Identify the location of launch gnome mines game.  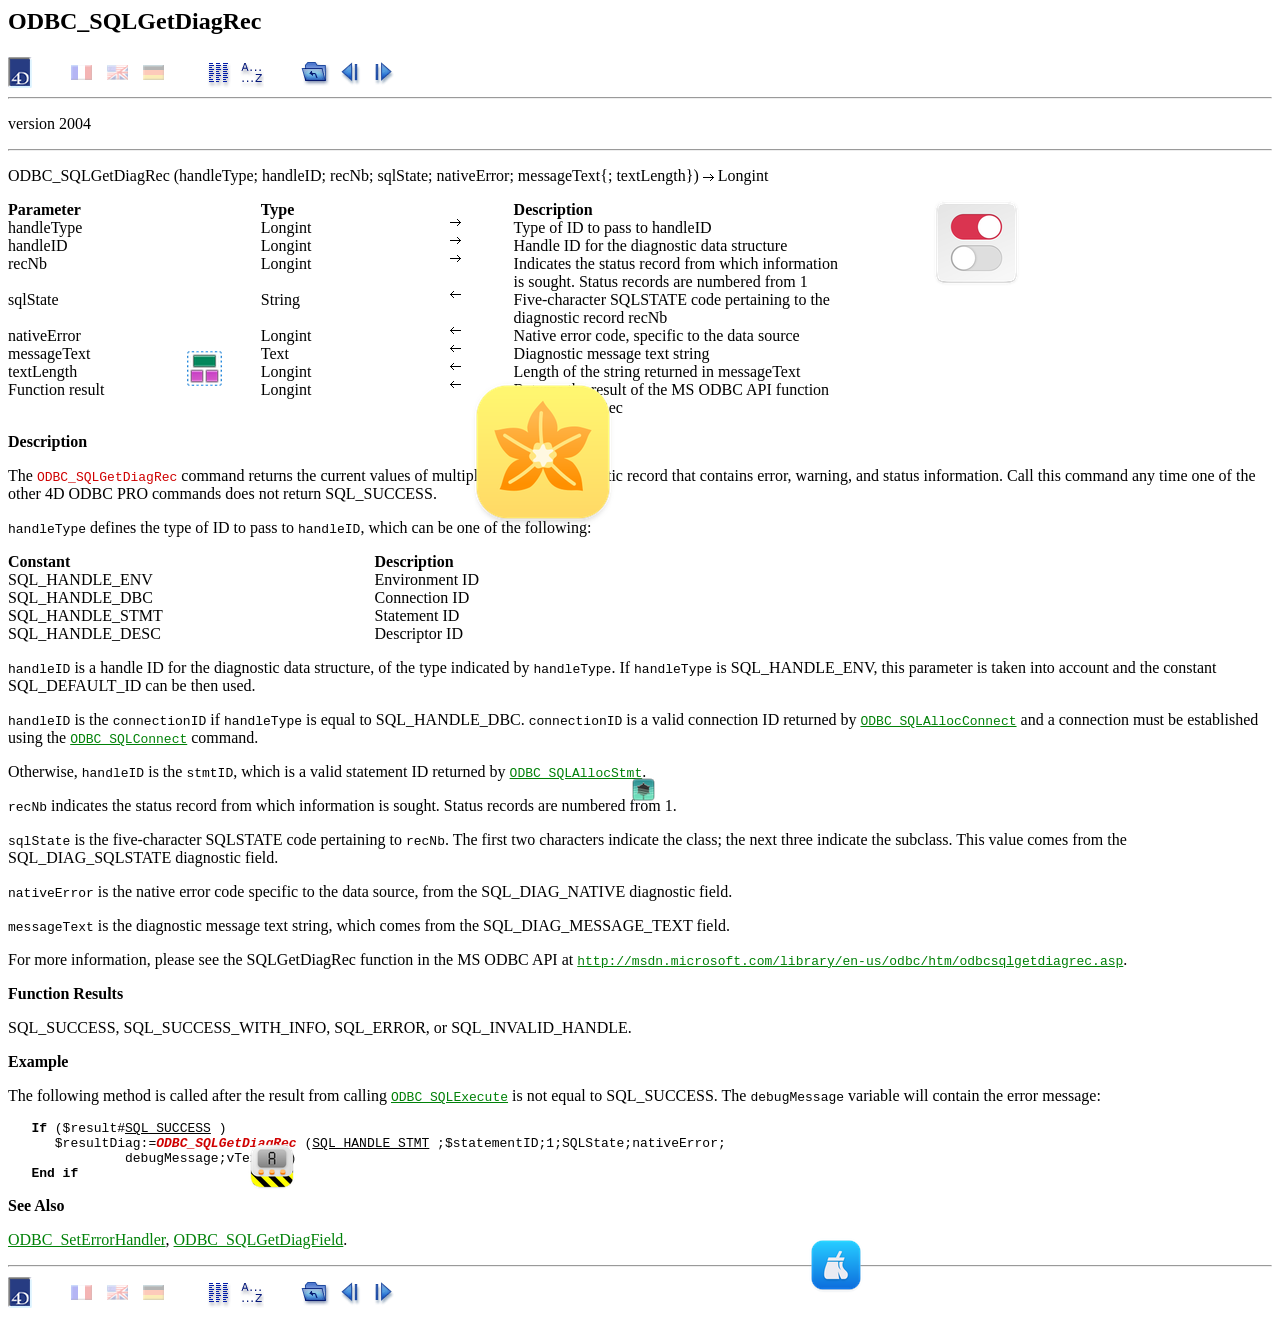
(643, 789).